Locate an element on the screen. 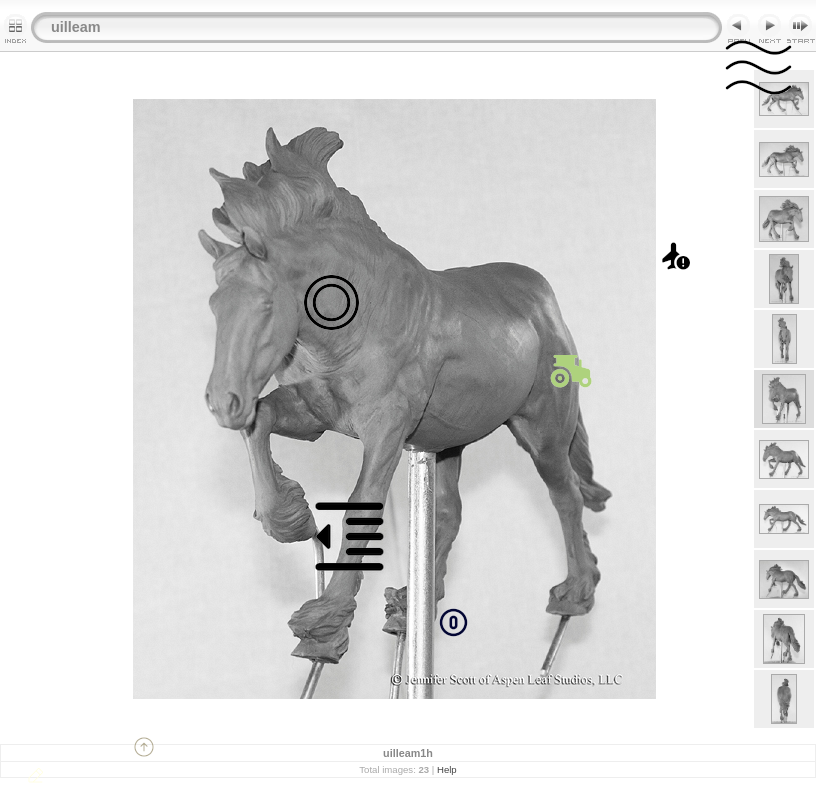  access farming or agriculture features is located at coordinates (570, 370).